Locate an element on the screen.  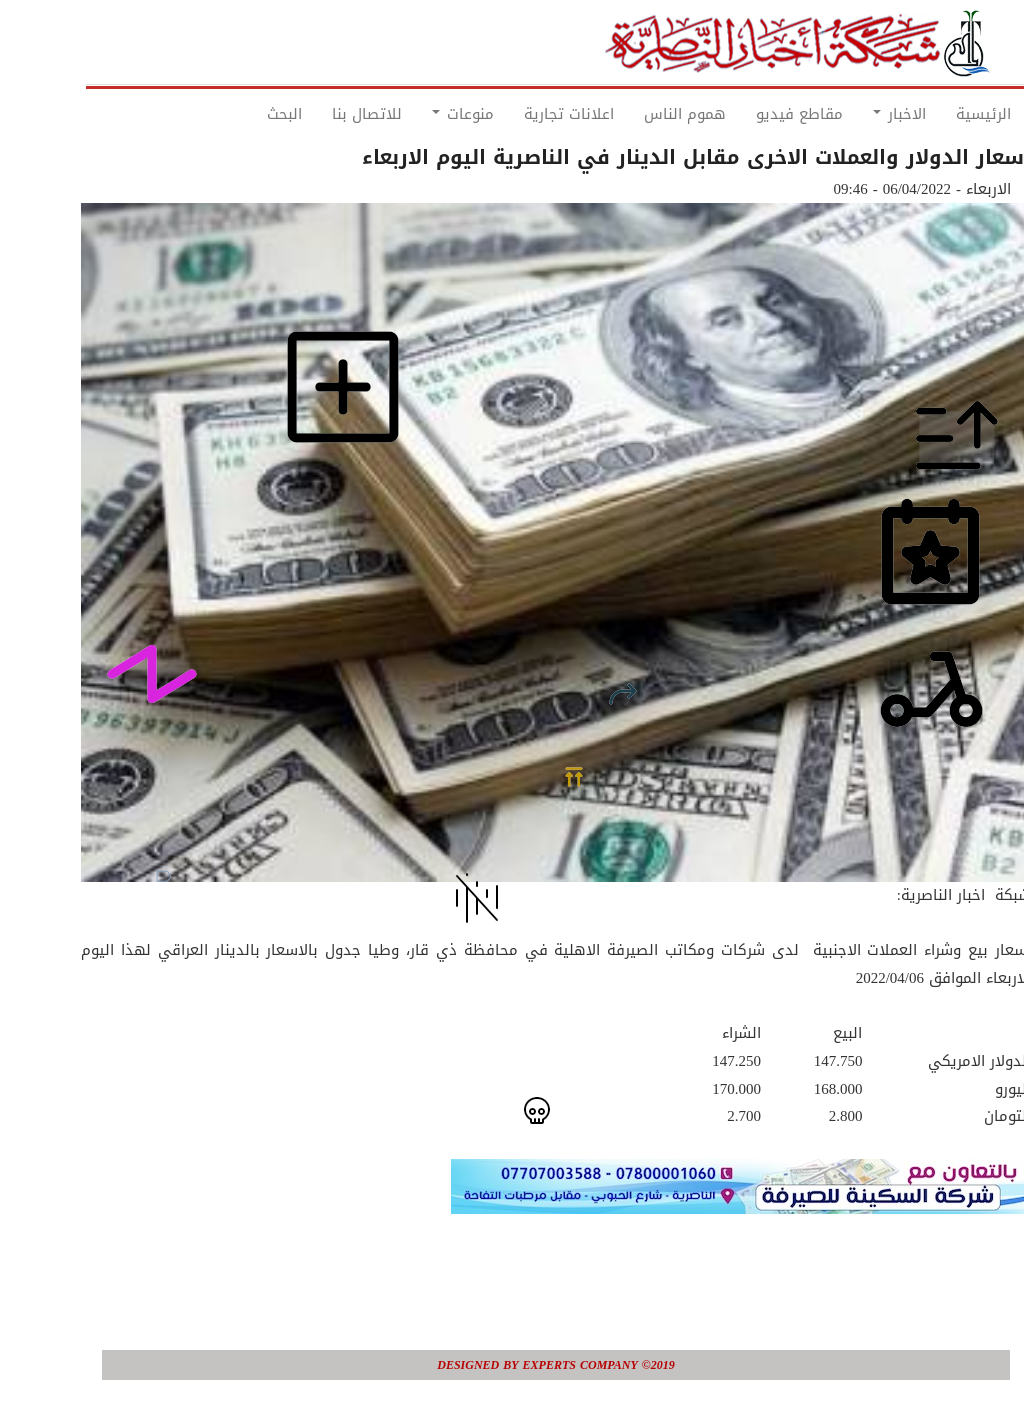
select scooter as transportation mode is located at coordinates (931, 692).